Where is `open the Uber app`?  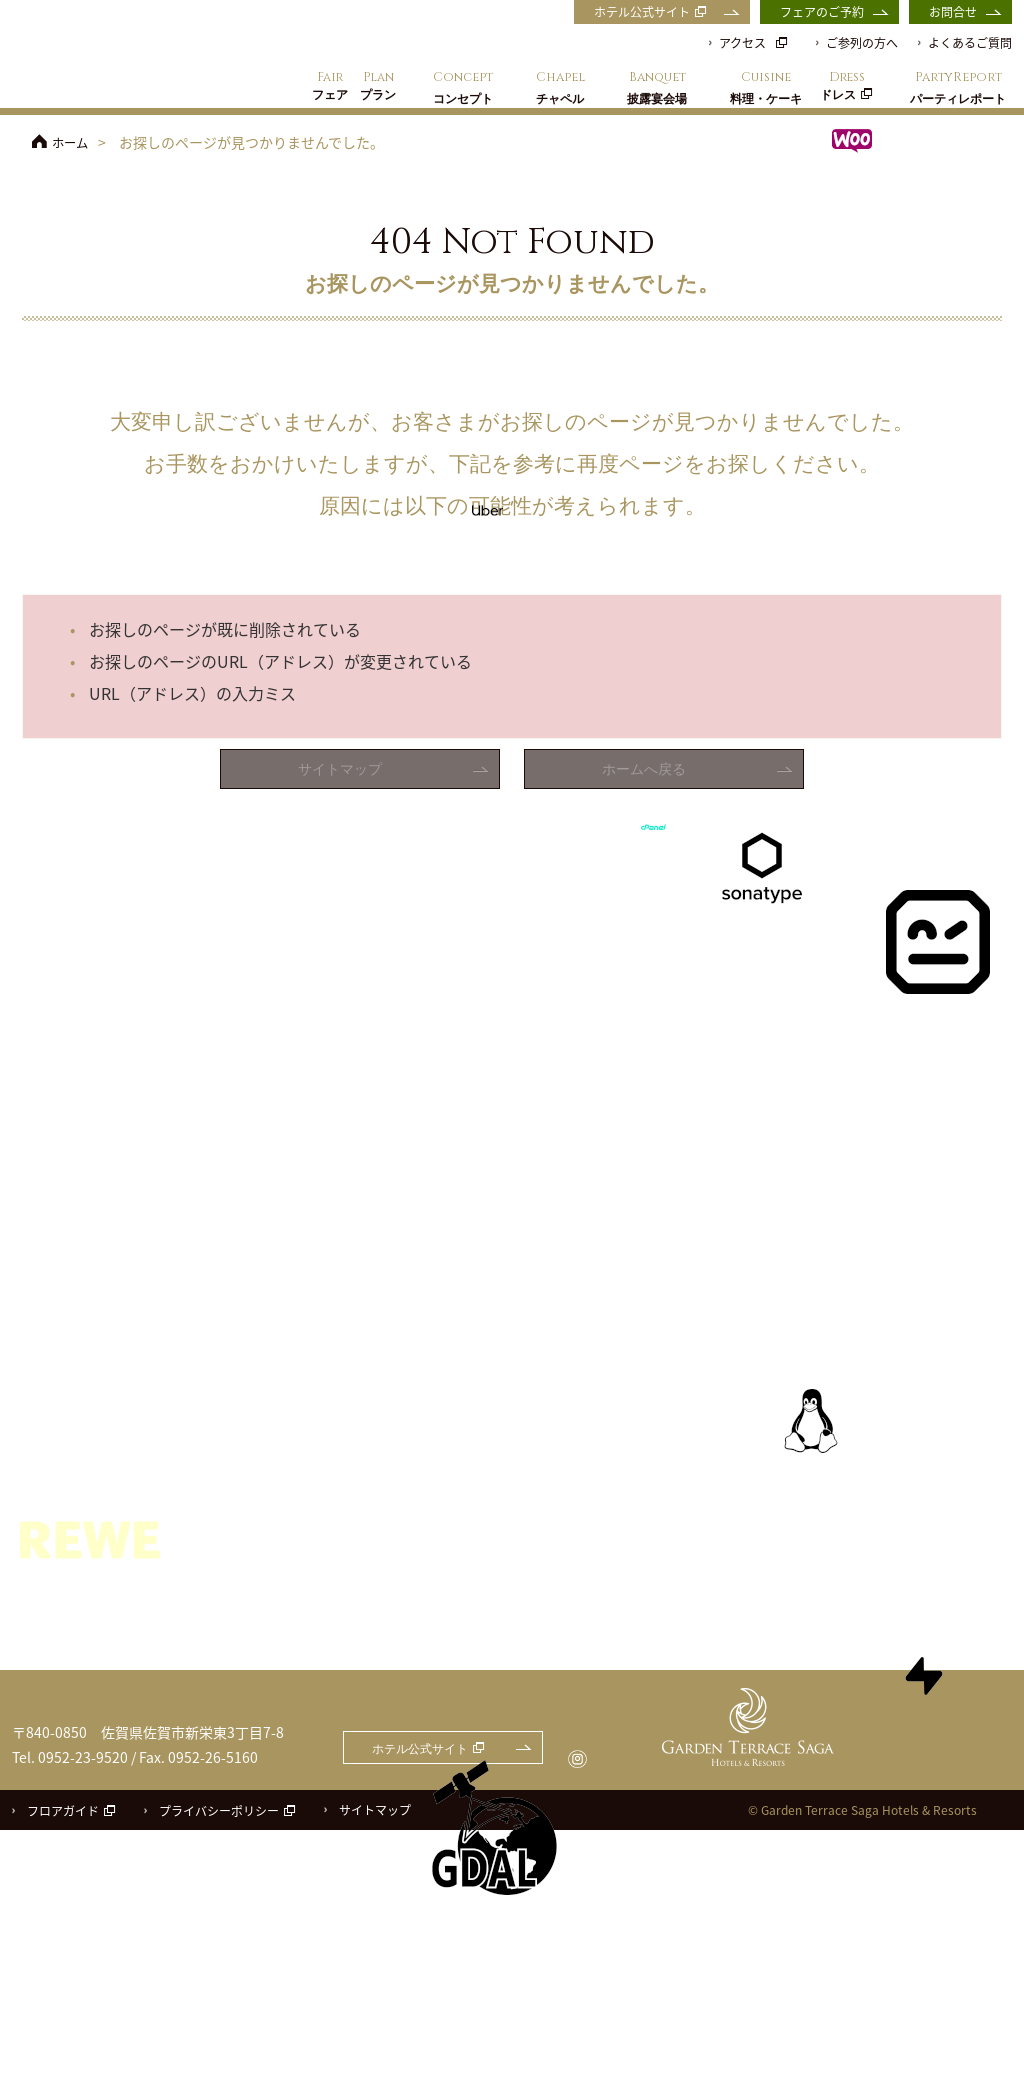 open the Uber app is located at coordinates (487, 510).